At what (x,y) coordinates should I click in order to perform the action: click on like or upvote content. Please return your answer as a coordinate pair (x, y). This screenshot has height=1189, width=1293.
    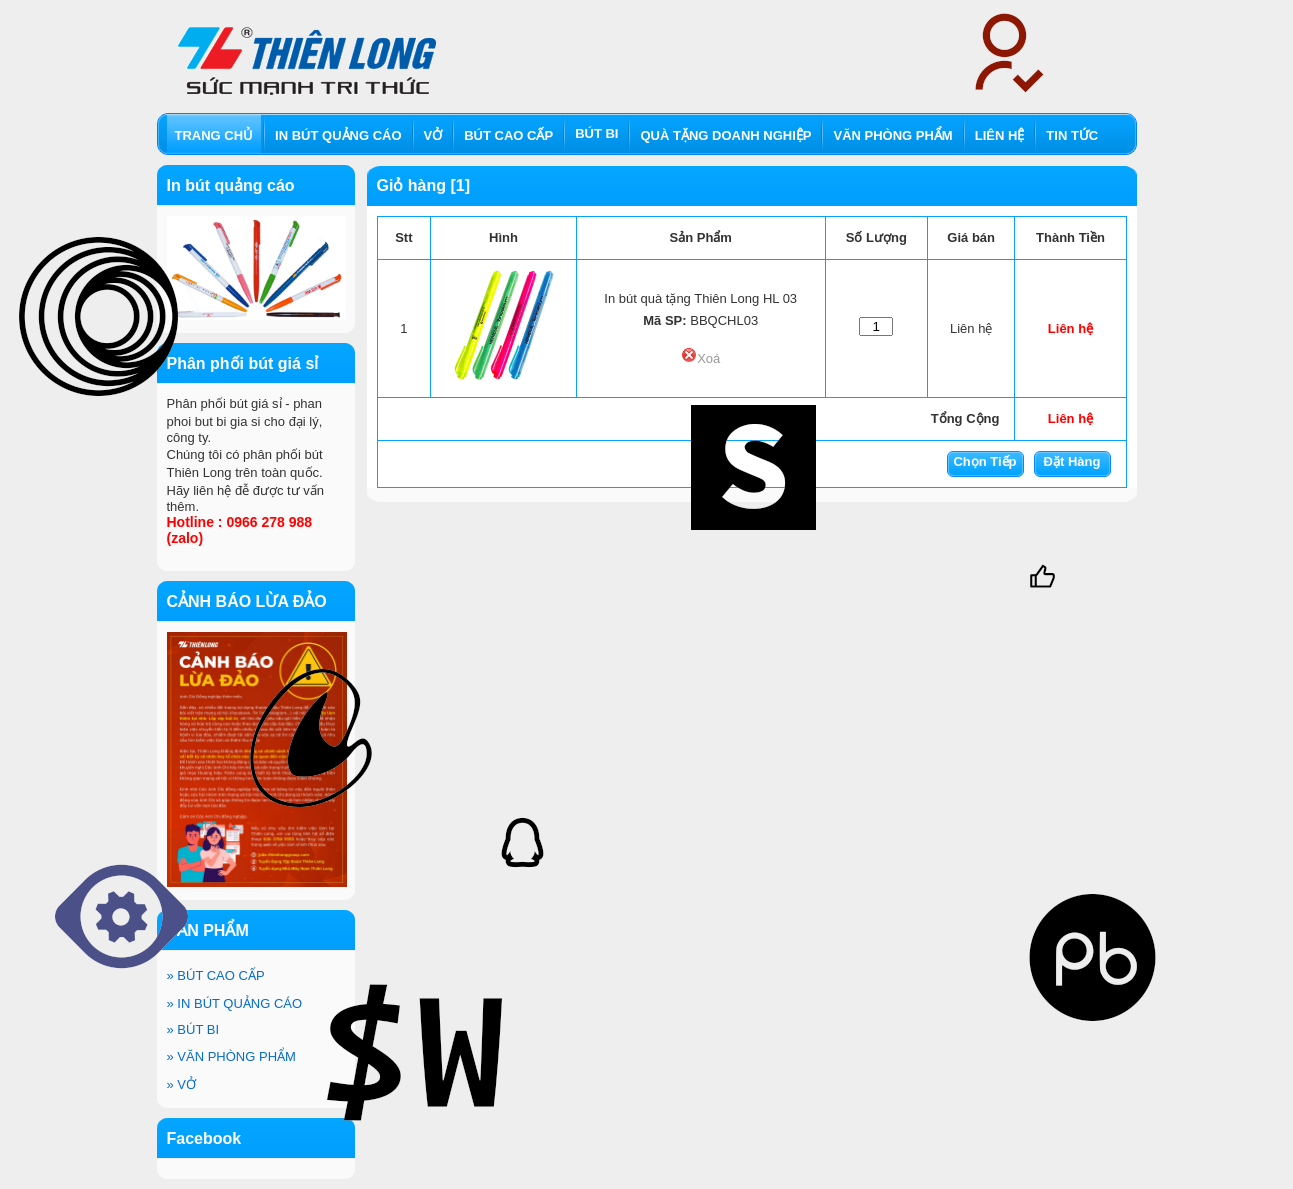
    Looking at the image, I should click on (1042, 577).